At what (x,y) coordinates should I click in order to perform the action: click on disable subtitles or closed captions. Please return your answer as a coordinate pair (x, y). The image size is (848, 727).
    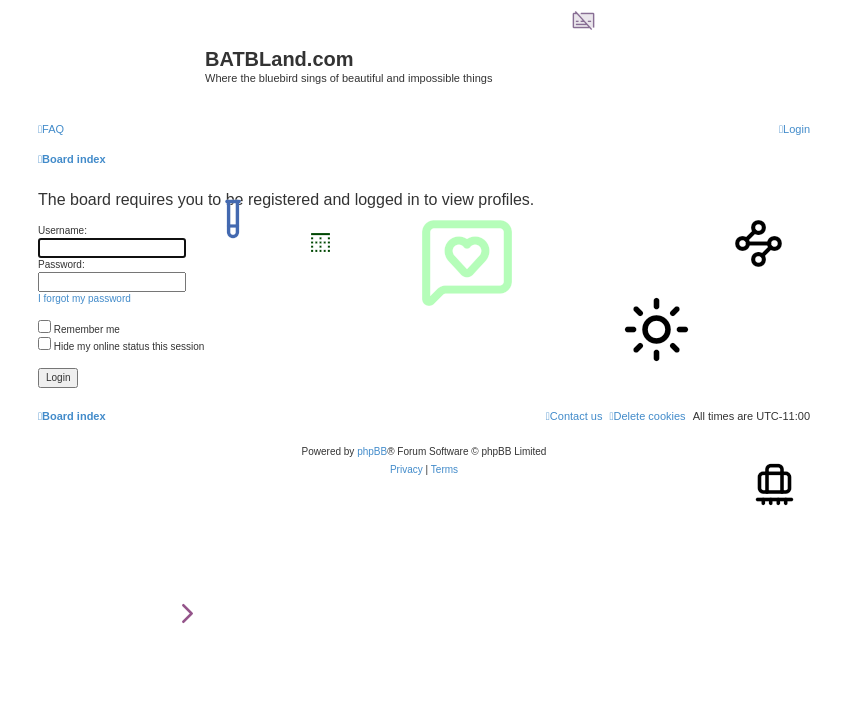
    Looking at the image, I should click on (583, 20).